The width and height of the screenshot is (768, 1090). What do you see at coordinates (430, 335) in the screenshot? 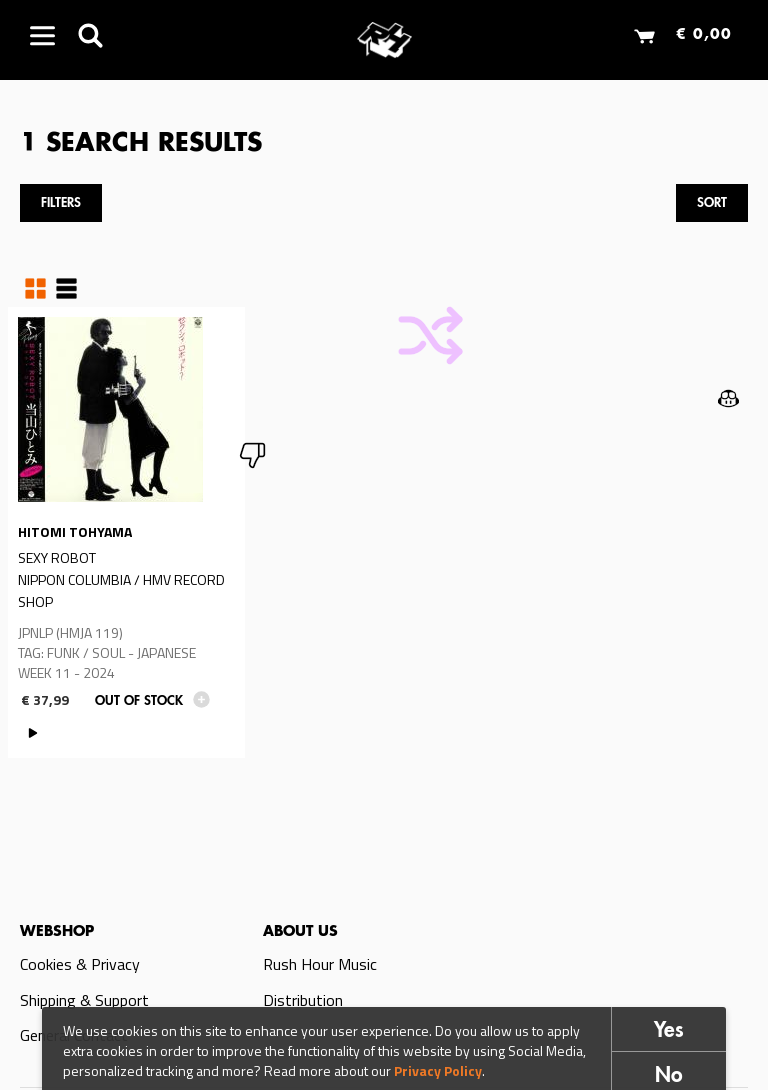
I see `shuffle or randomize content` at bounding box center [430, 335].